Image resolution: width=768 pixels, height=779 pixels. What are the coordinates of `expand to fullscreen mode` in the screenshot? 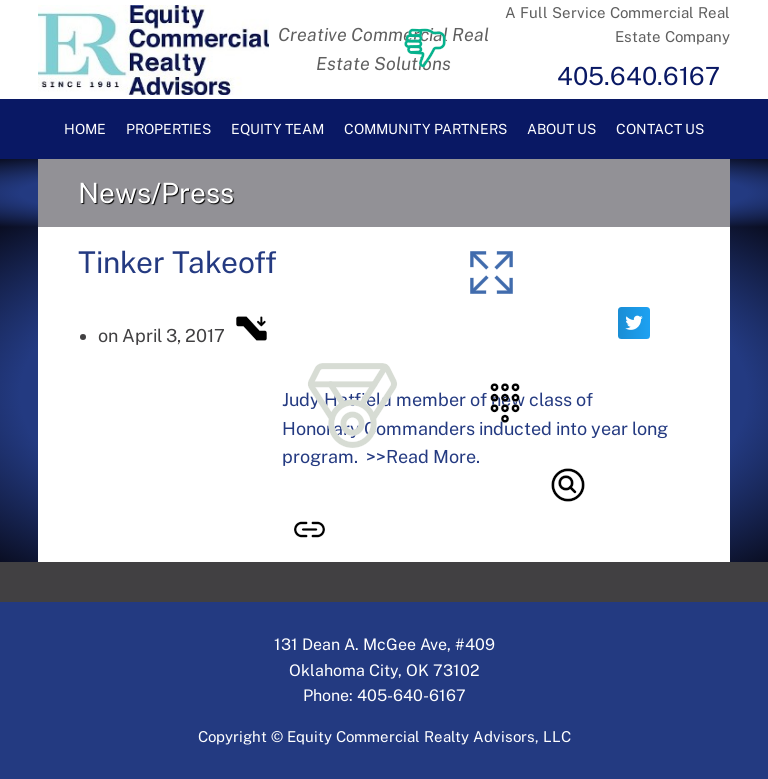 It's located at (491, 272).